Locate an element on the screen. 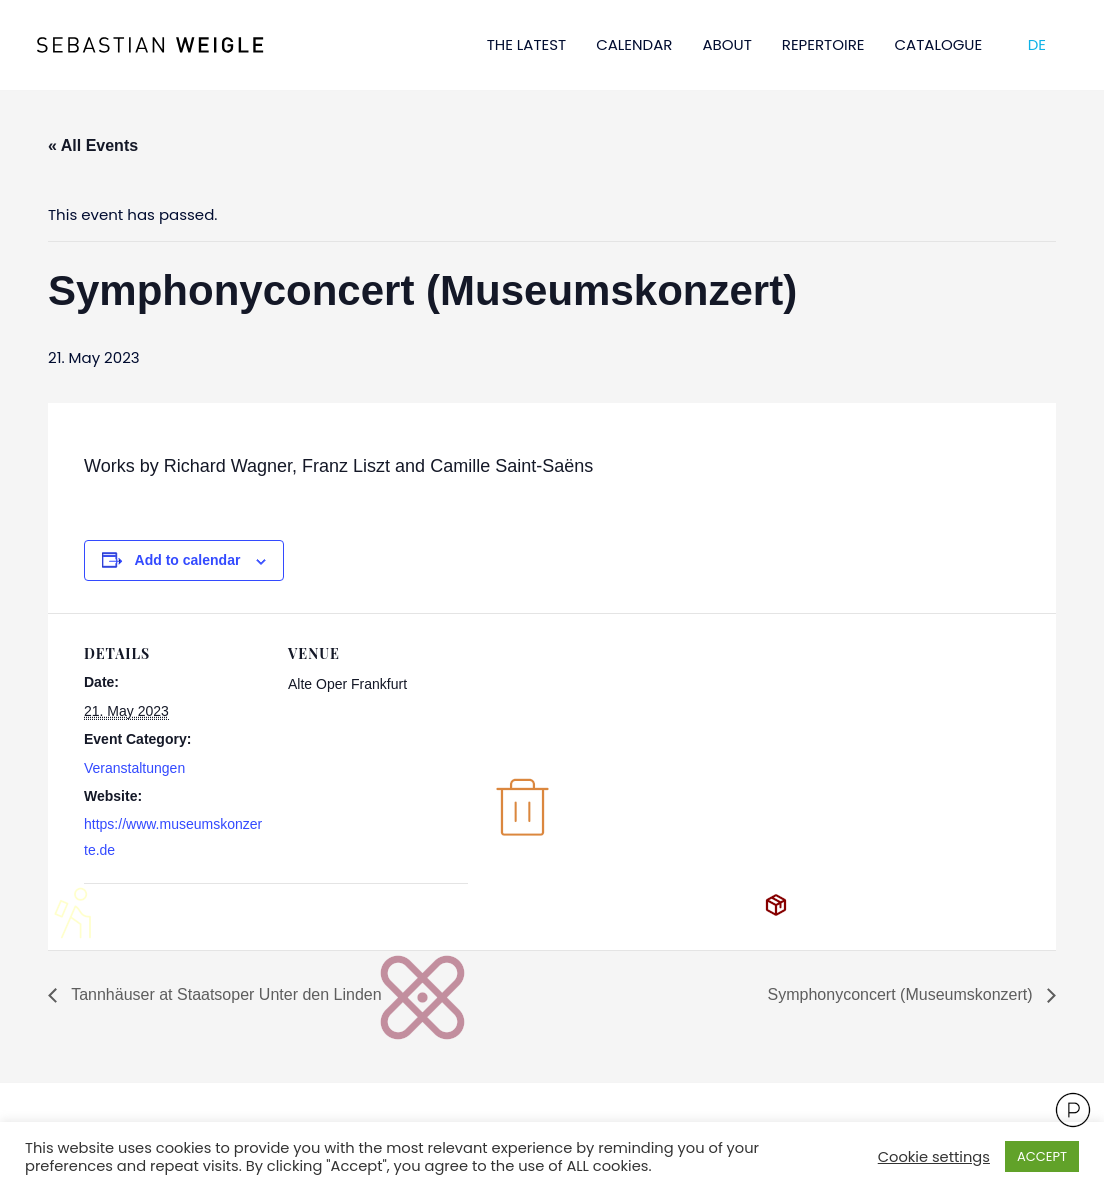 Image resolution: width=1104 pixels, height=1191 pixels. parking availability or location indicator is located at coordinates (1073, 1110).